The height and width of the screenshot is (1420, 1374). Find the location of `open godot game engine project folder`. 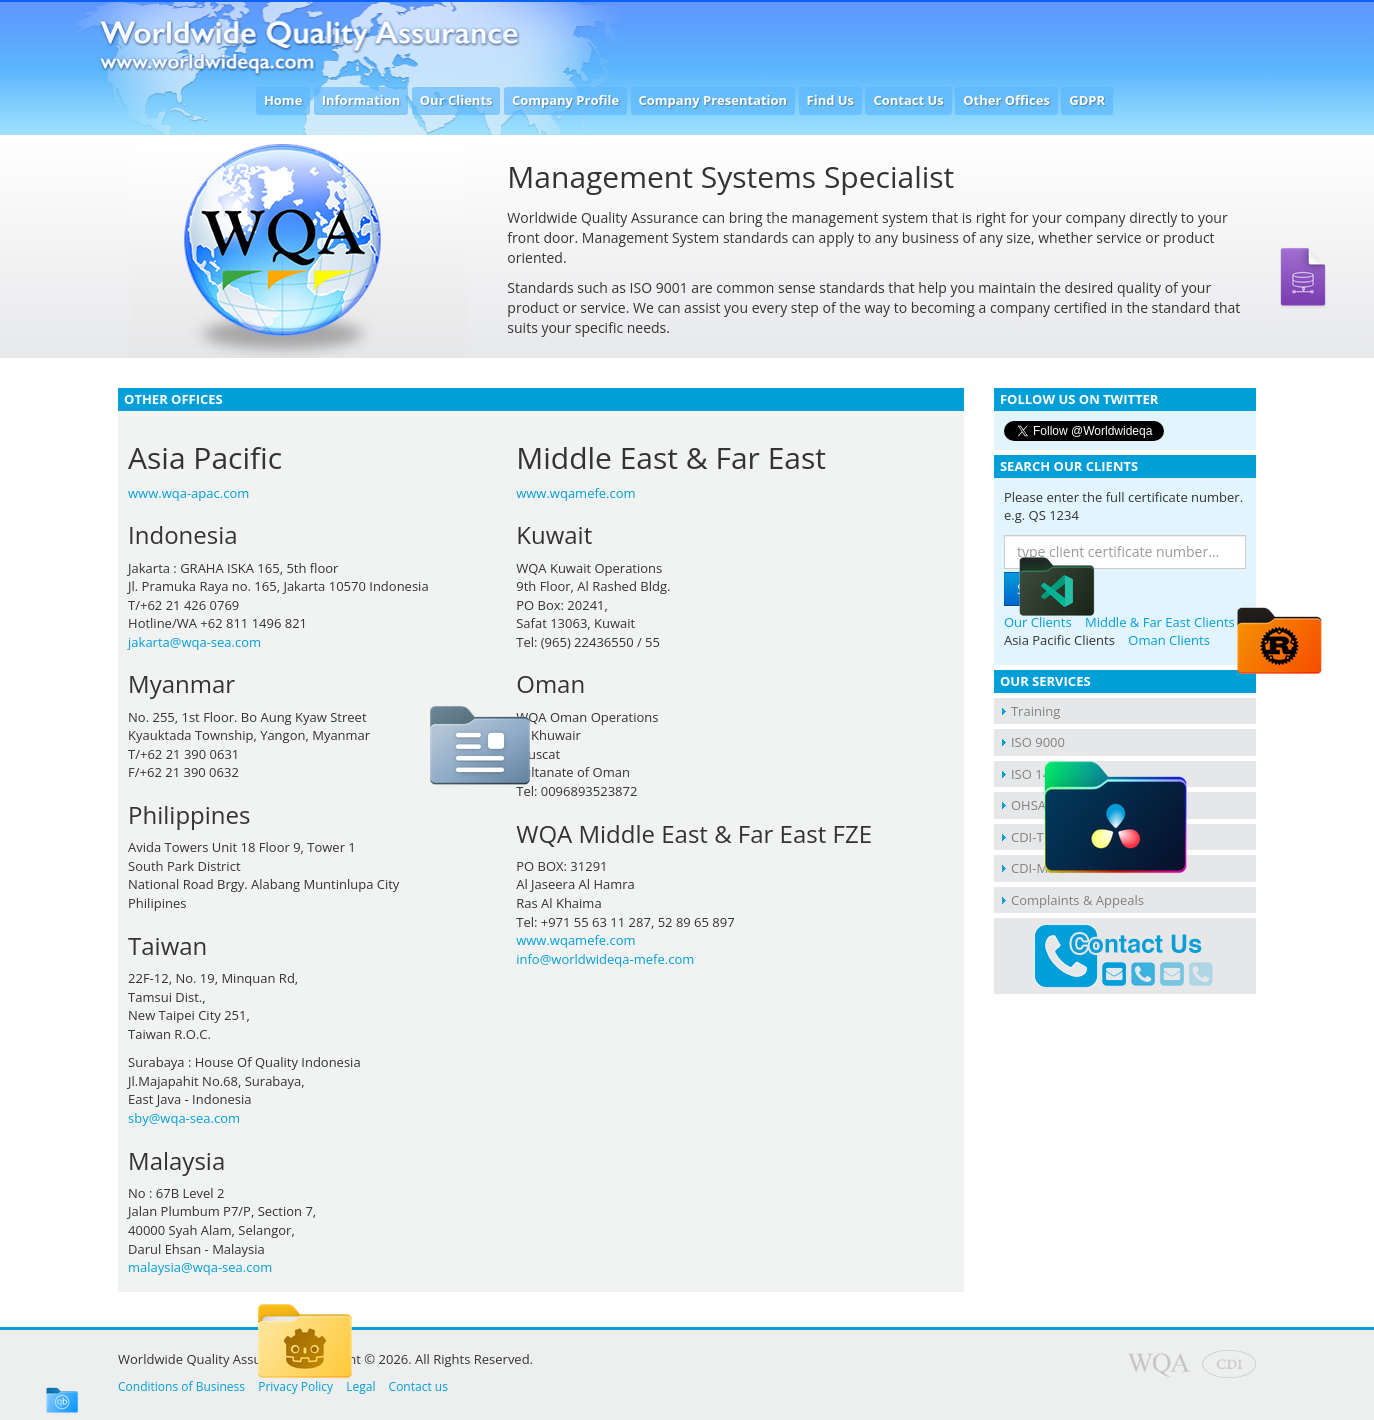

open godot game engine project folder is located at coordinates (304, 1343).